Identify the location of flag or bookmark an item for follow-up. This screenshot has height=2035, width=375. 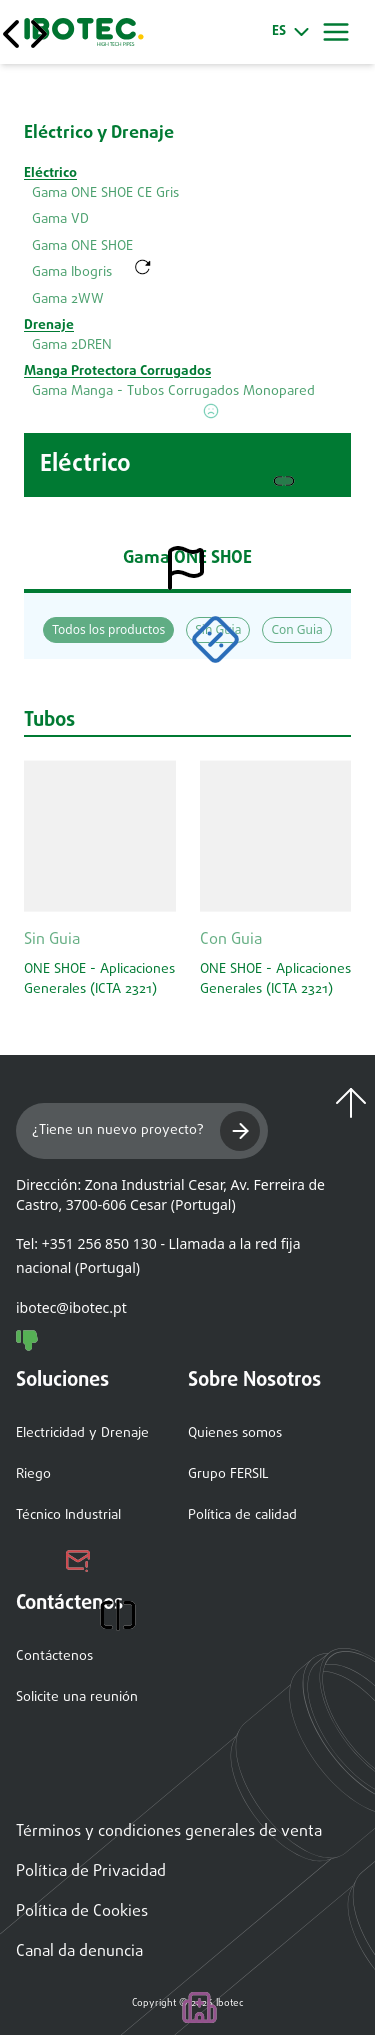
(186, 568).